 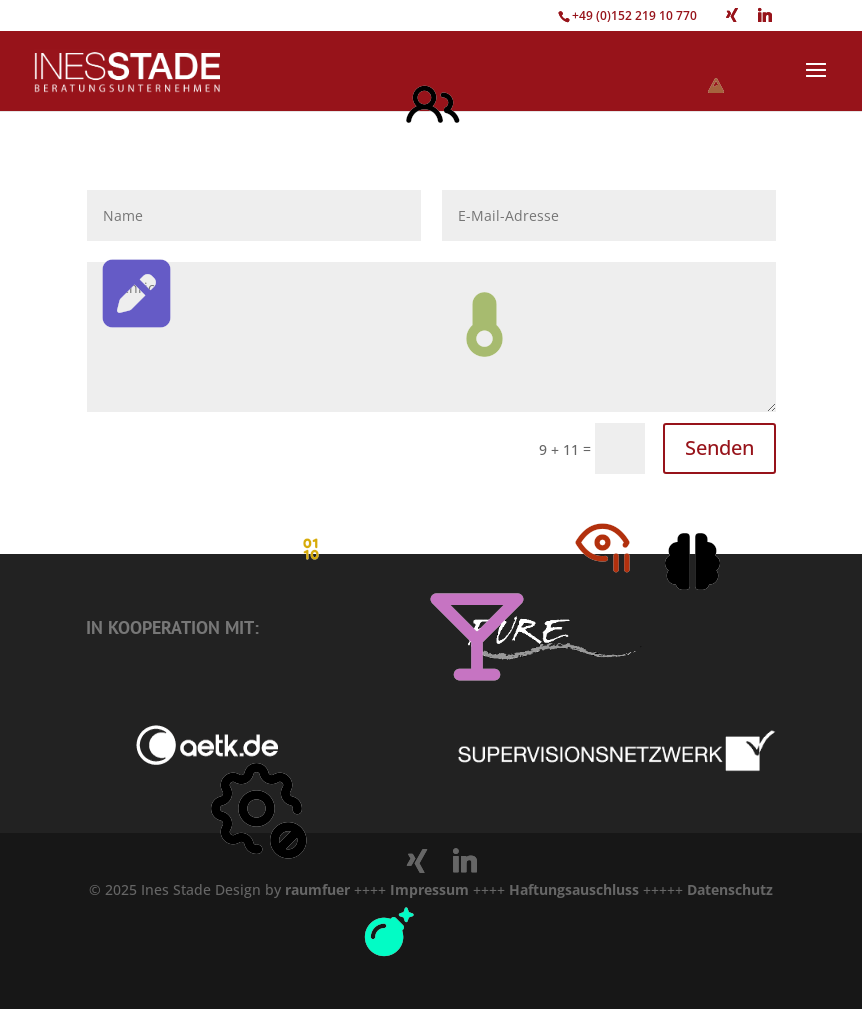 What do you see at coordinates (692, 561) in the screenshot?
I see `access AI or smart features` at bounding box center [692, 561].